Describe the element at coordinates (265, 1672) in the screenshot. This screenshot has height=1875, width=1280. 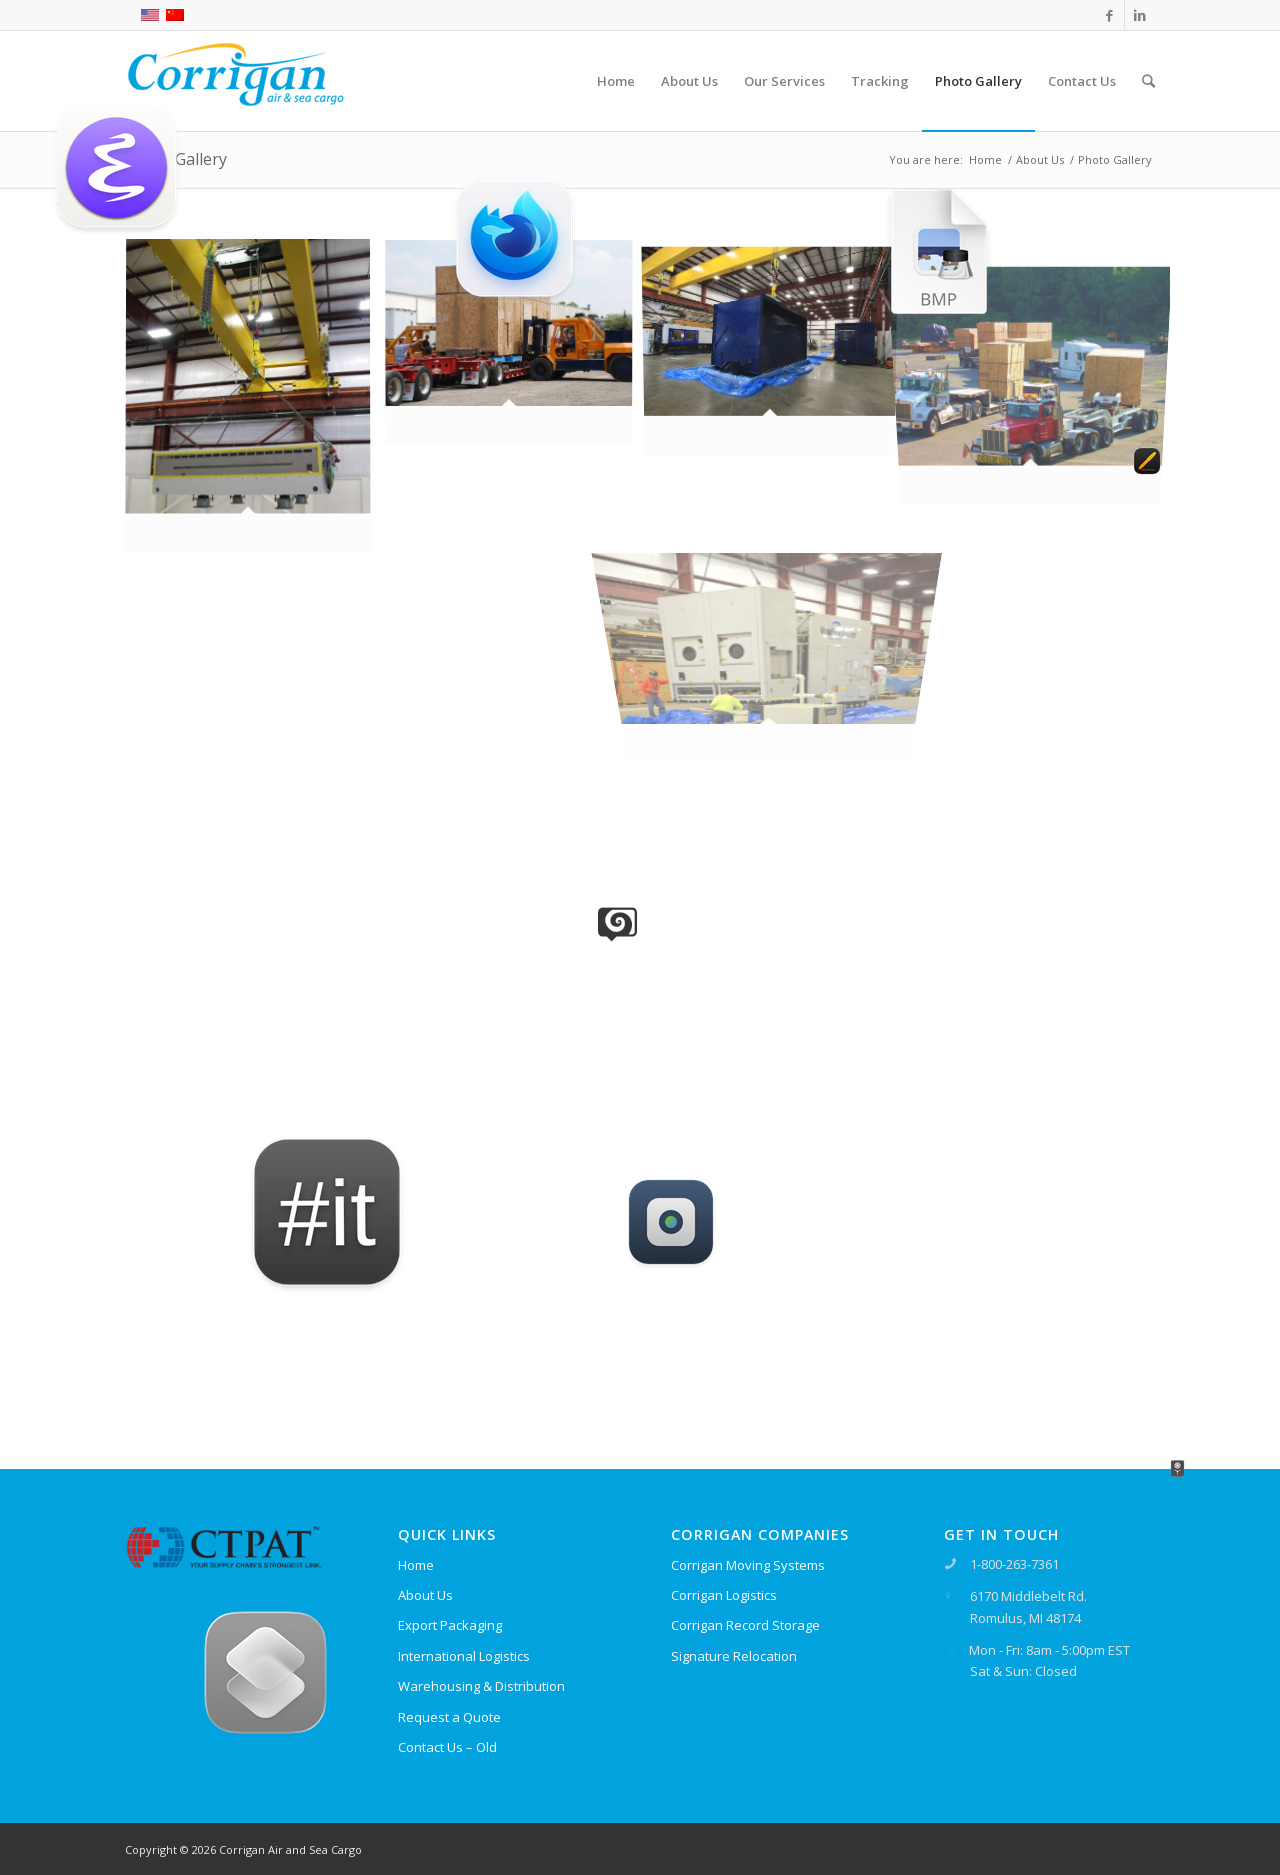
I see `open the shortcuts app` at that location.